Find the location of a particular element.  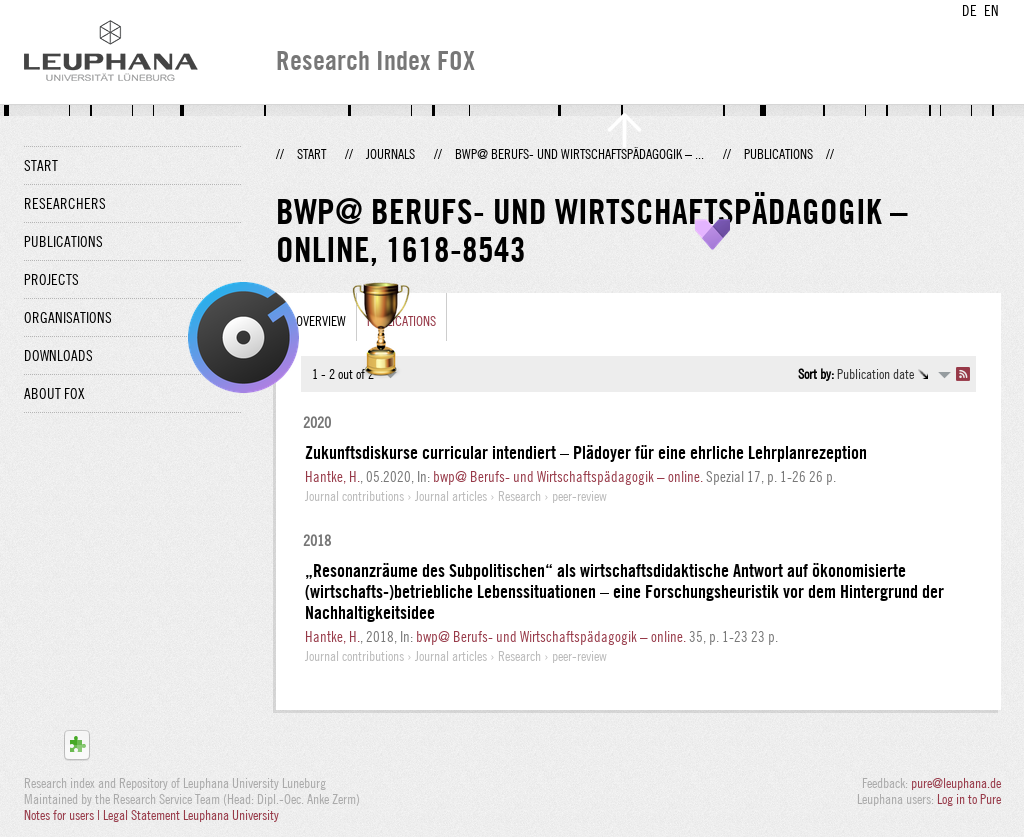

indicates file or folder syncing to cloud is located at coordinates (624, 130).